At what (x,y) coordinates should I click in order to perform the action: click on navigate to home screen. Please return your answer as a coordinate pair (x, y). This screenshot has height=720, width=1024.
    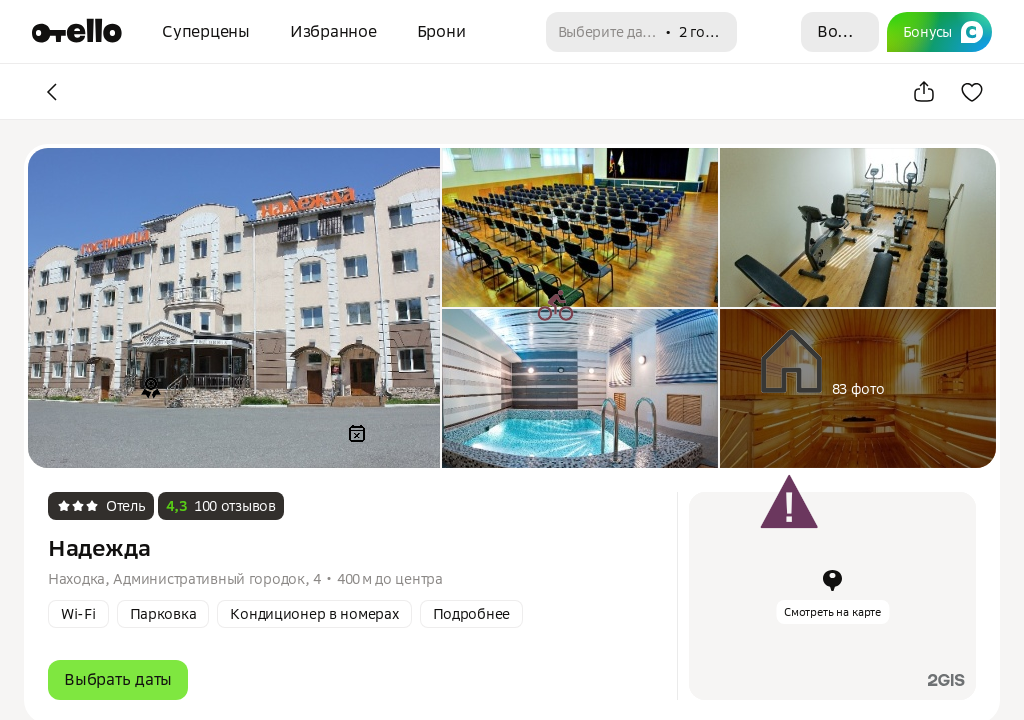
    Looking at the image, I should click on (791, 362).